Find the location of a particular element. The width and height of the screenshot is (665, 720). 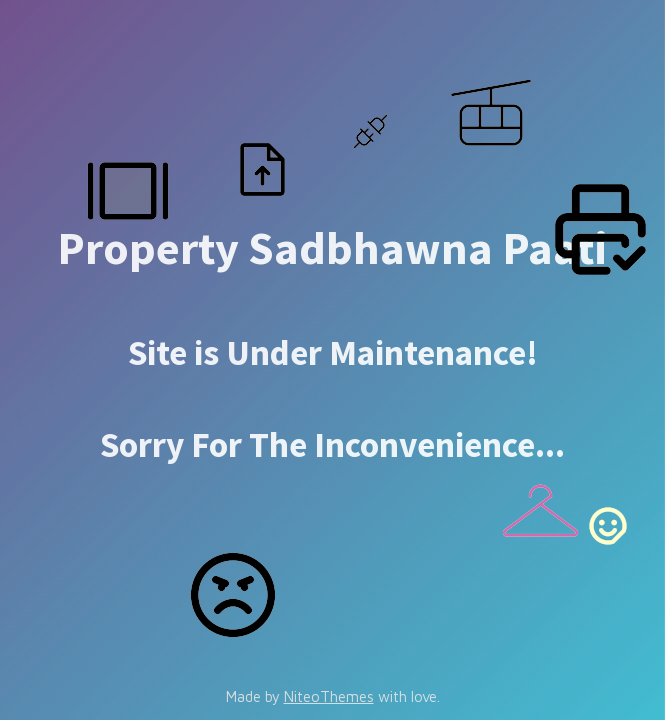

print job completed successfully is located at coordinates (600, 229).